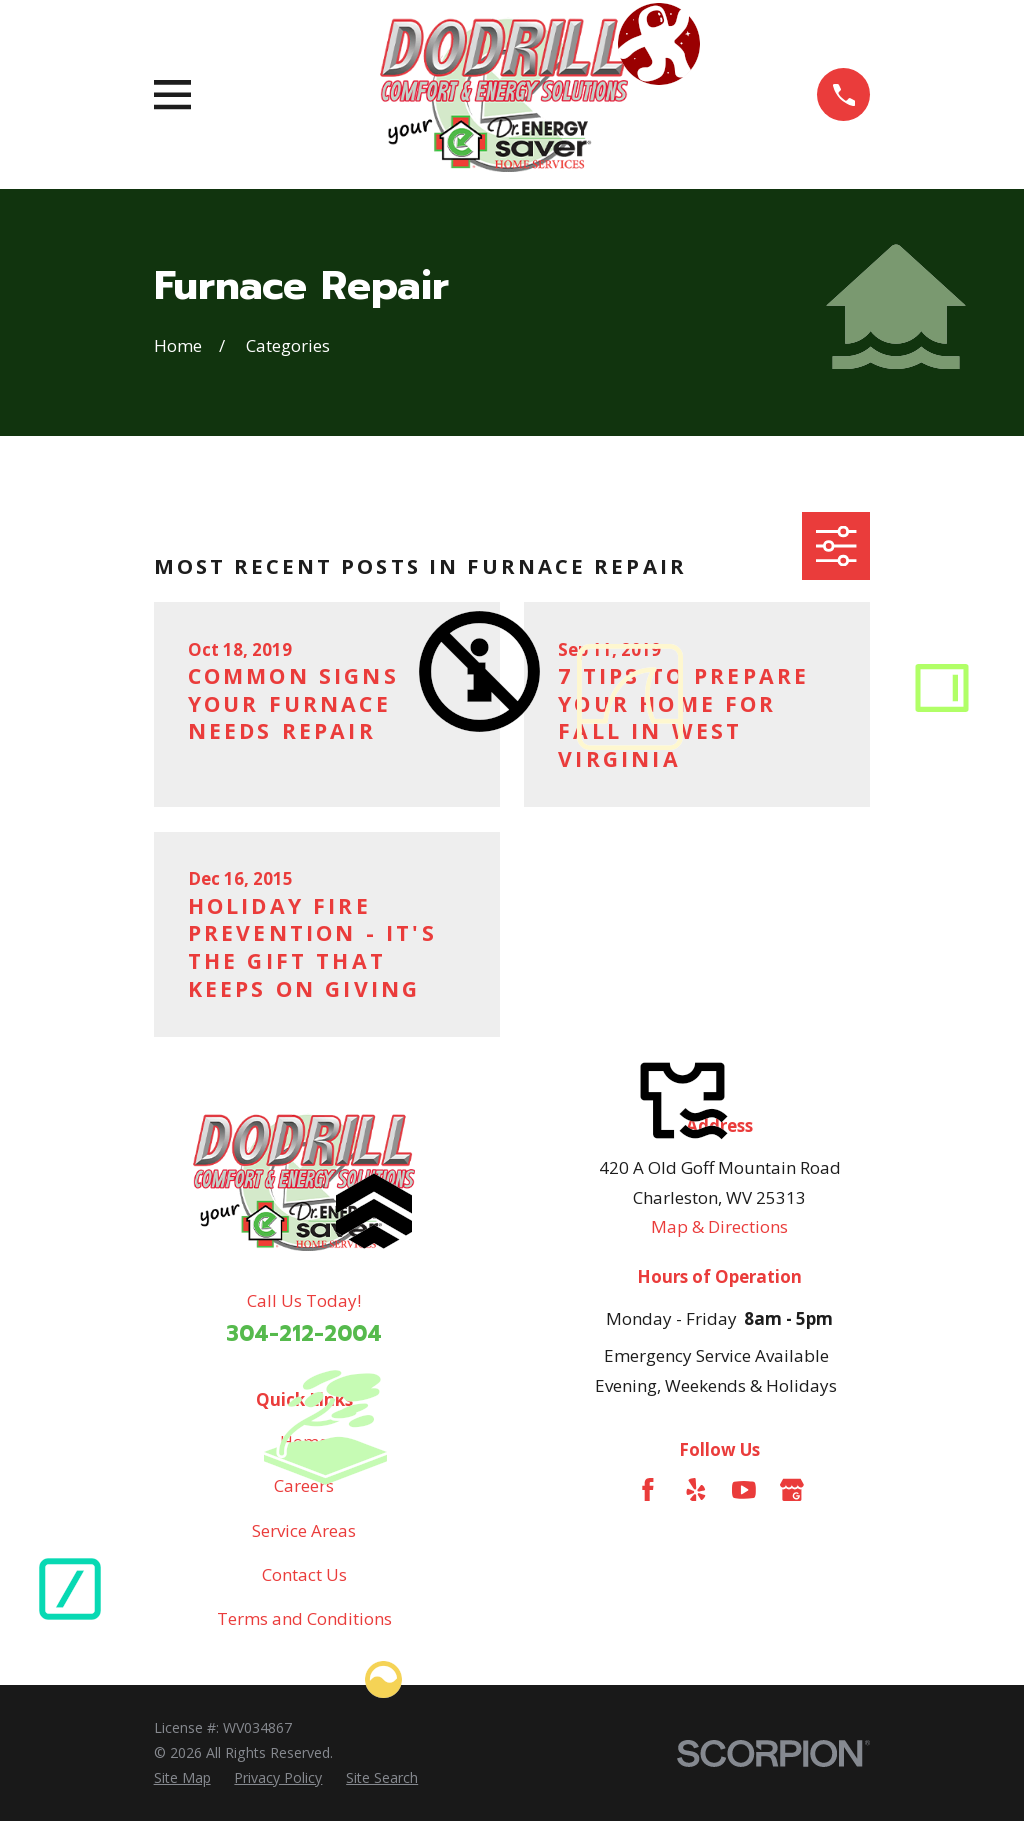 The width and height of the screenshot is (1024, 1821). What do you see at coordinates (682, 1100) in the screenshot?
I see `indicates air-dry or hang-dry clothing` at bounding box center [682, 1100].